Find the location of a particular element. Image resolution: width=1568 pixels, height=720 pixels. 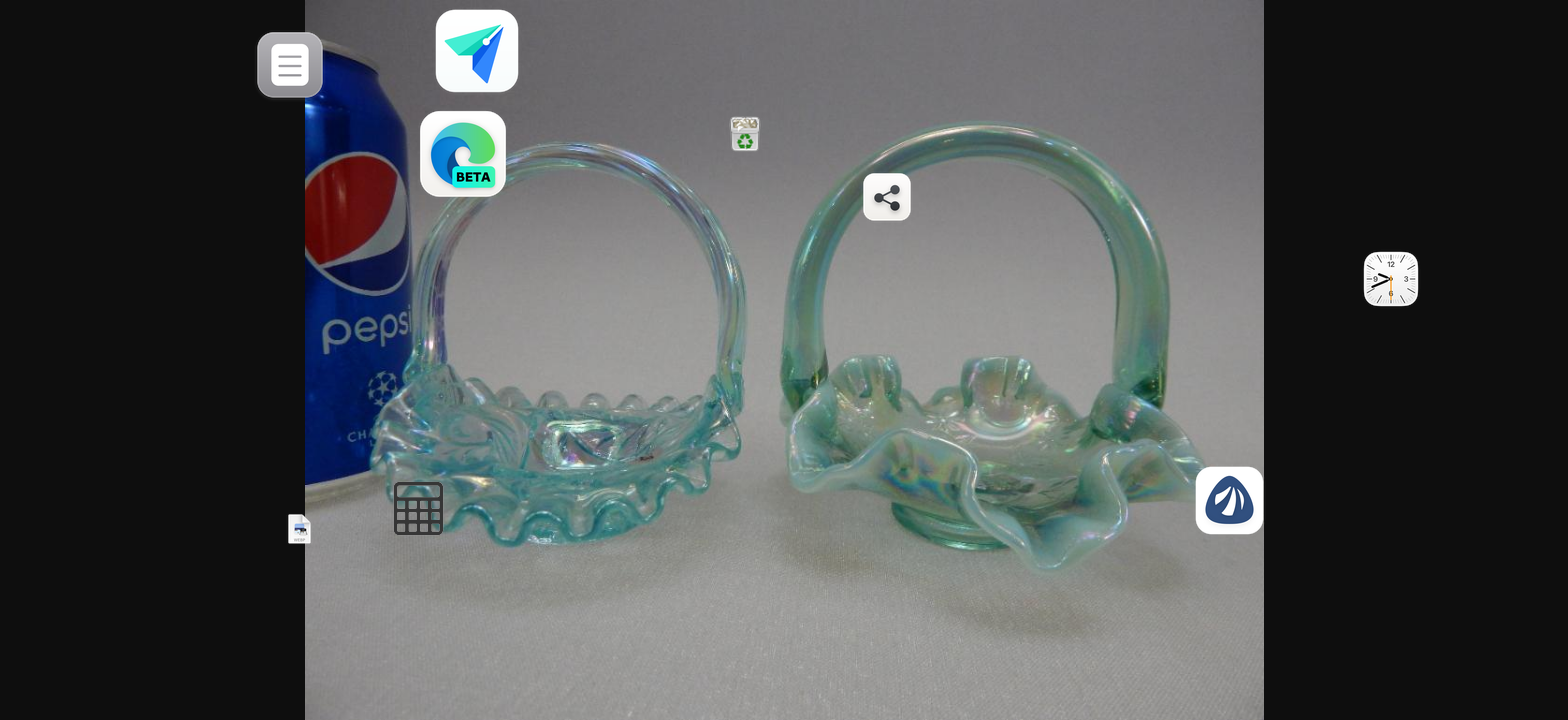

access menu editing preferences is located at coordinates (290, 66).